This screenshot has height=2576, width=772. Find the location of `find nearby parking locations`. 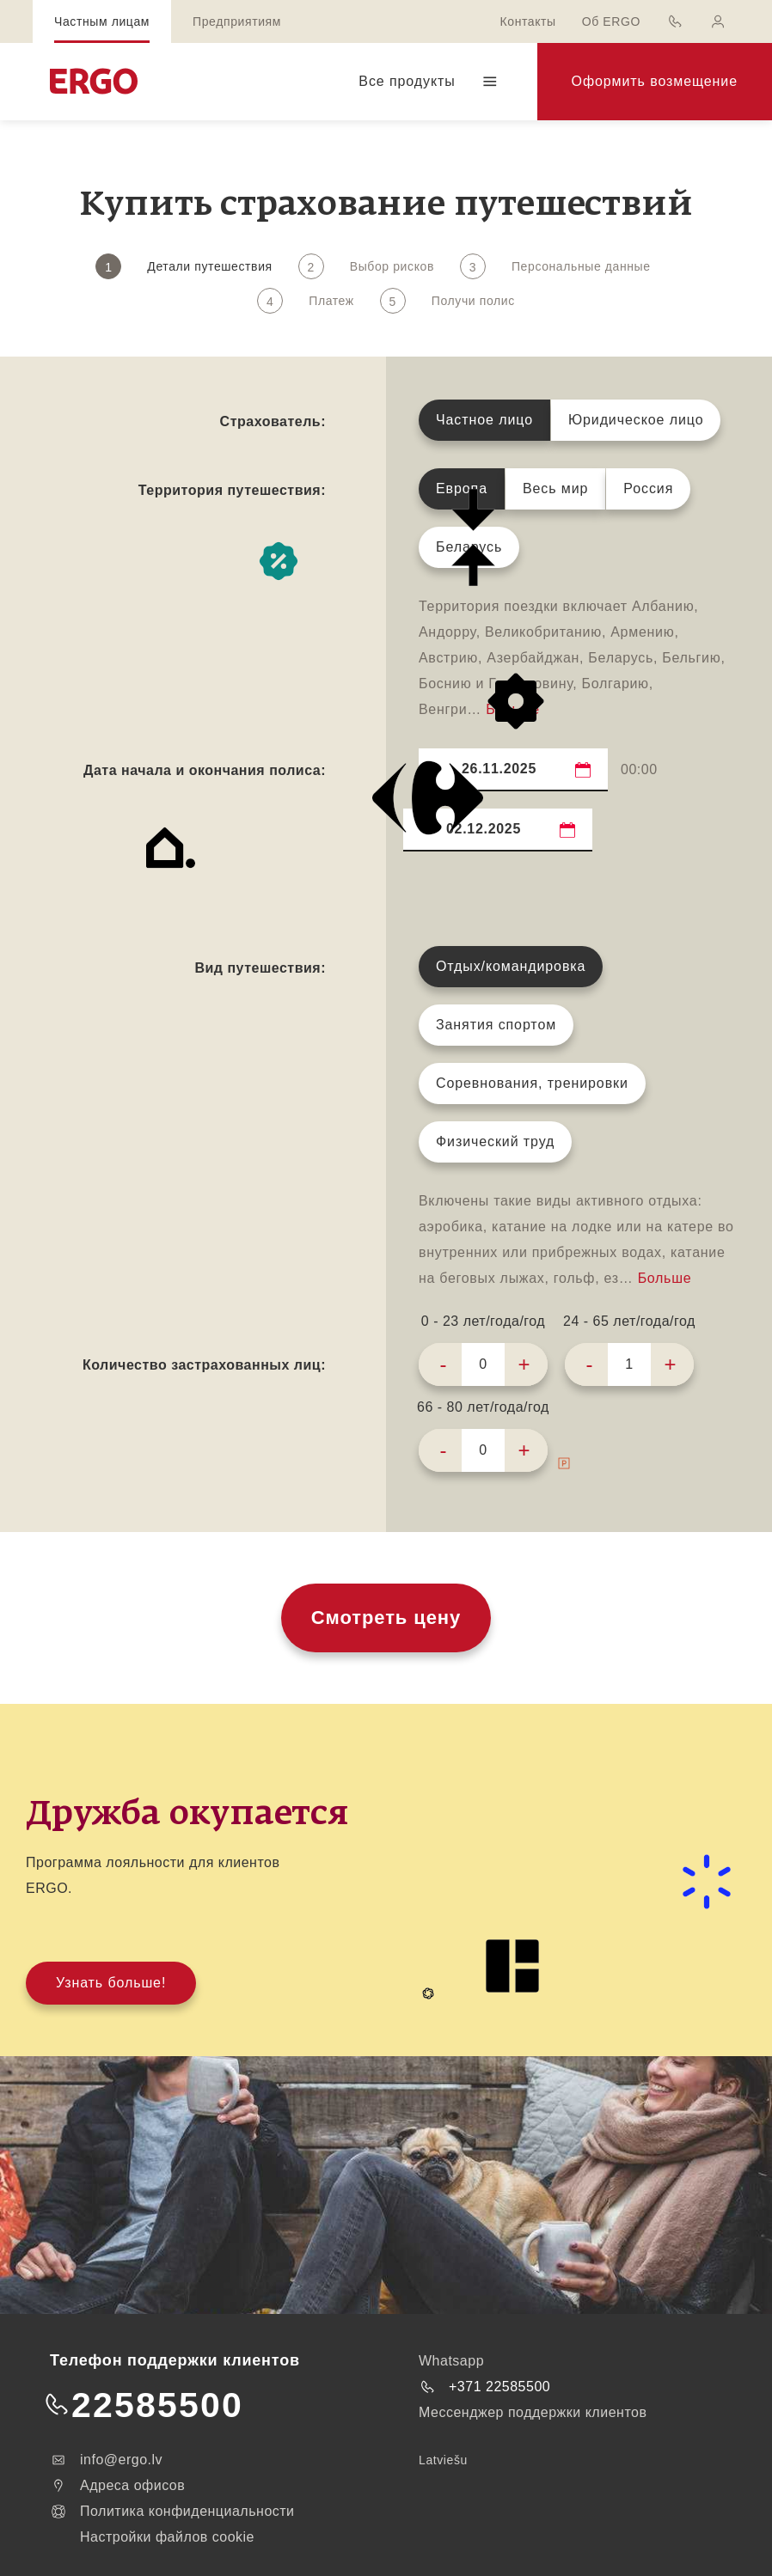

find nearby parking locations is located at coordinates (564, 1463).